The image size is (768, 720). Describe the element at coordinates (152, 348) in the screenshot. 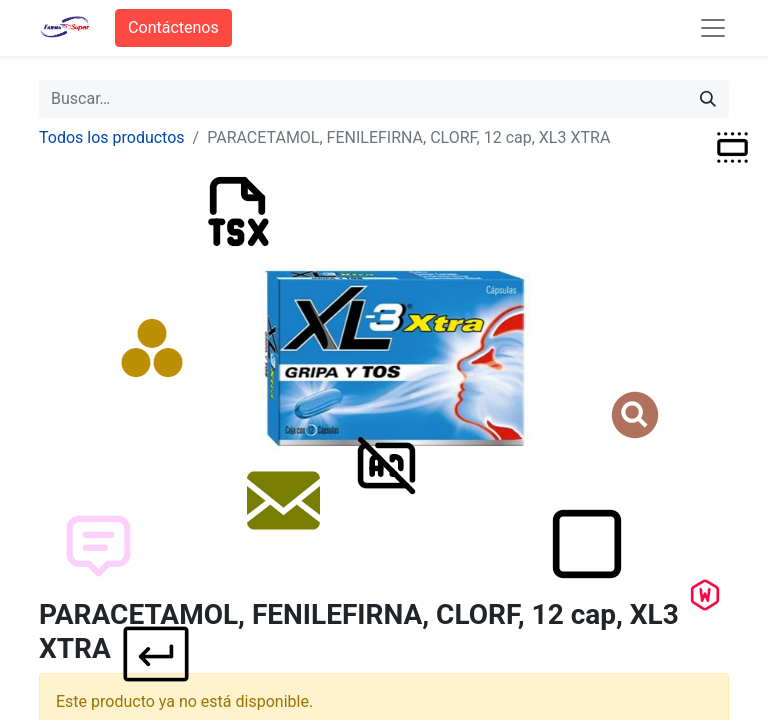

I see `view connected accounts or integrations` at that location.